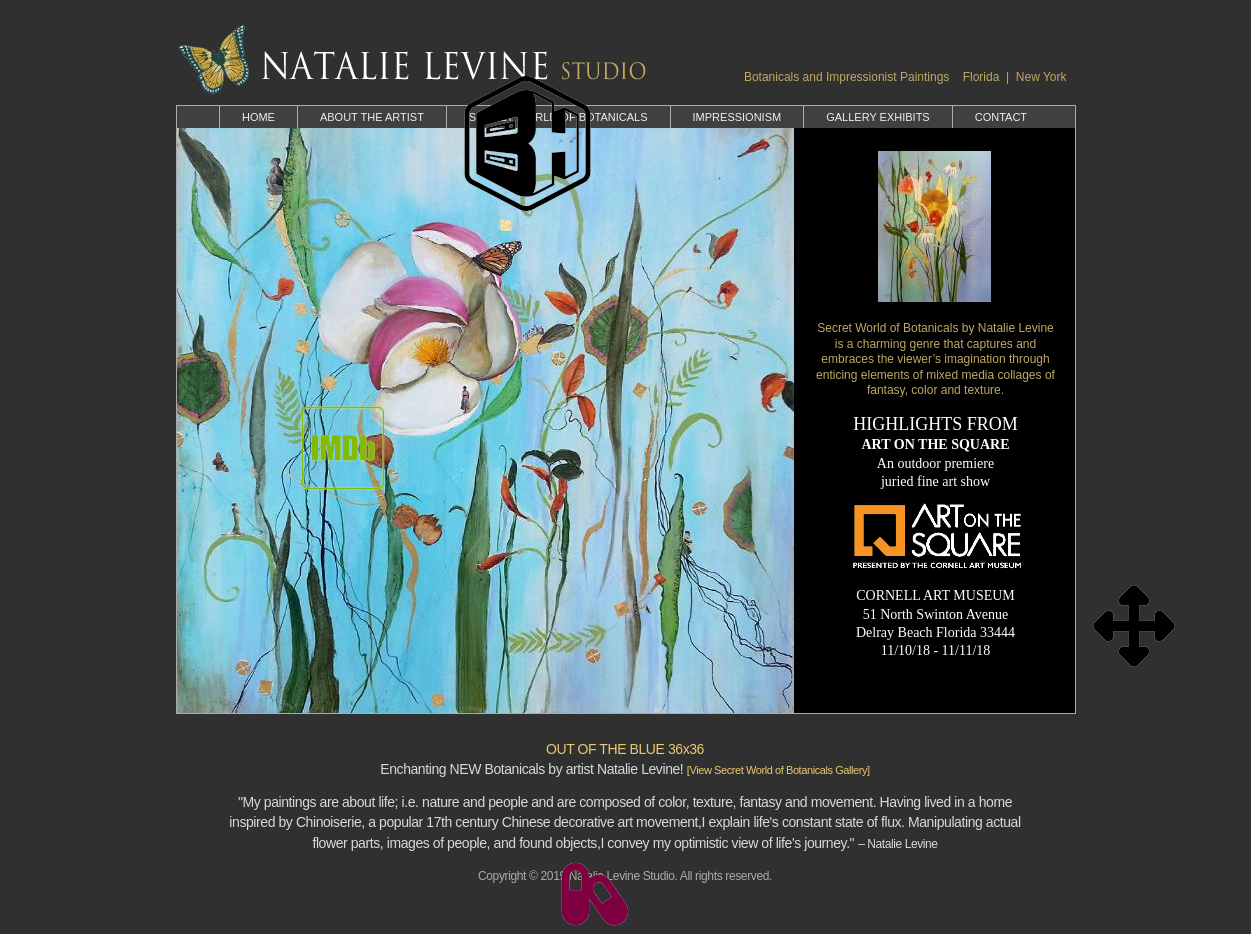 Image resolution: width=1251 pixels, height=934 pixels. What do you see at coordinates (1134, 626) in the screenshot?
I see `move or reposition an element` at bounding box center [1134, 626].